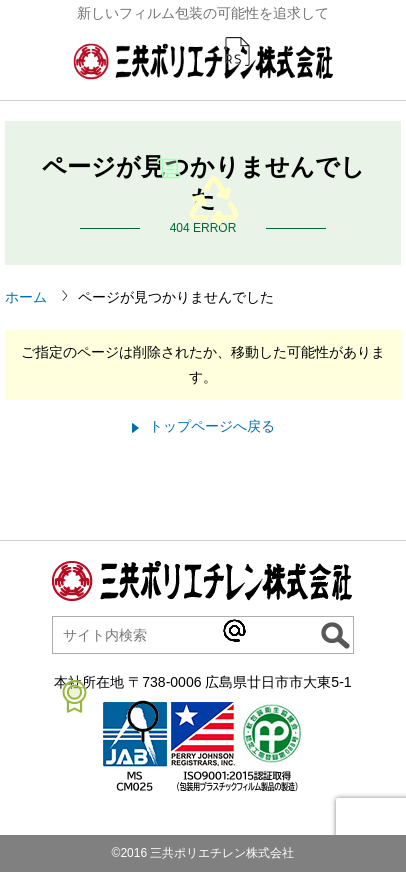  What do you see at coordinates (237, 51) in the screenshot?
I see `a Rust source code file` at bounding box center [237, 51].